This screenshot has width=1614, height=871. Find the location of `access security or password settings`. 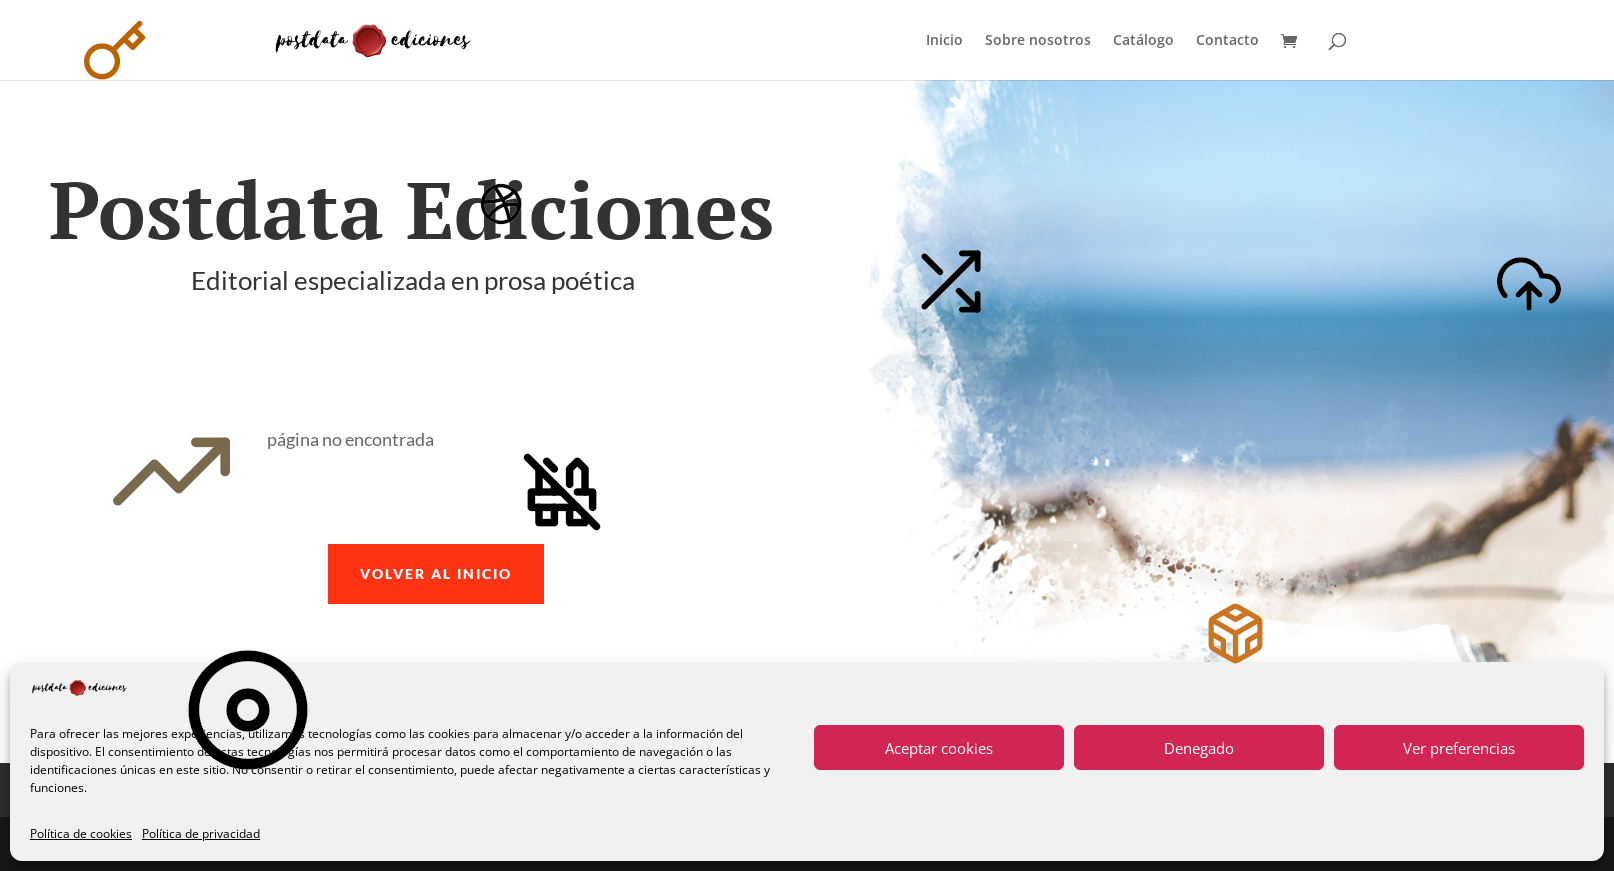

access security or password settings is located at coordinates (114, 51).